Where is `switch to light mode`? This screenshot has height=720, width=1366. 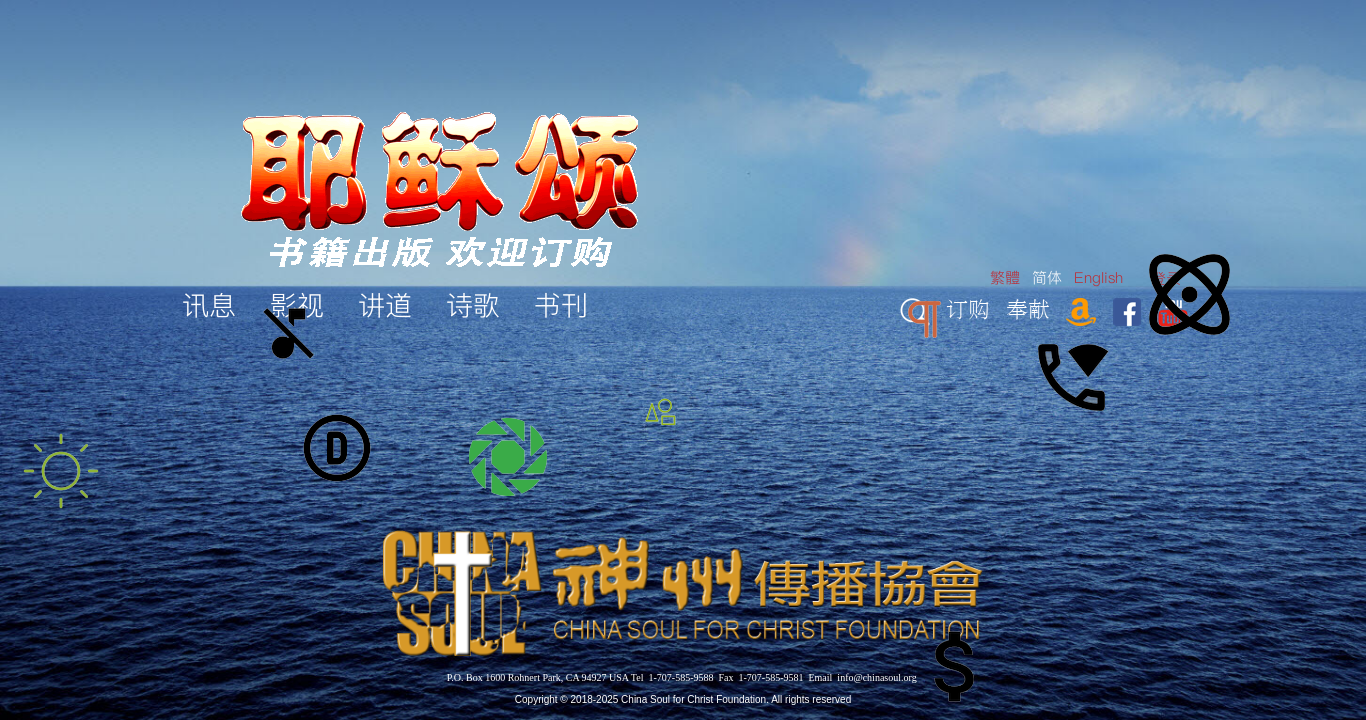 switch to light mode is located at coordinates (61, 471).